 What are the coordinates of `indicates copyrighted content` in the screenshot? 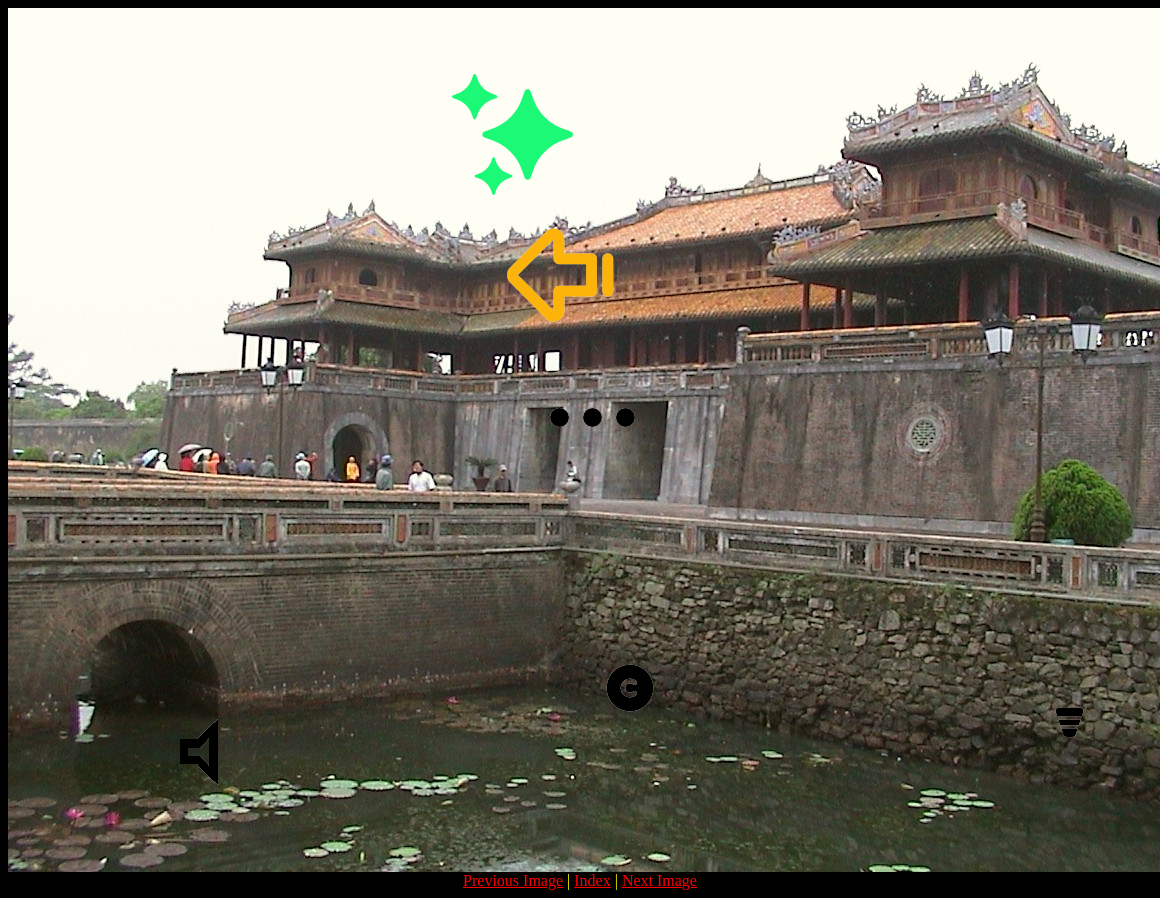 It's located at (630, 688).